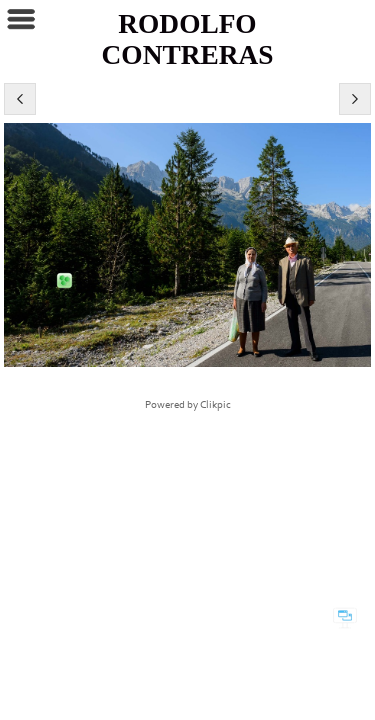 The height and width of the screenshot is (720, 375). What do you see at coordinates (345, 618) in the screenshot?
I see `rotate display to normal orientation` at bounding box center [345, 618].